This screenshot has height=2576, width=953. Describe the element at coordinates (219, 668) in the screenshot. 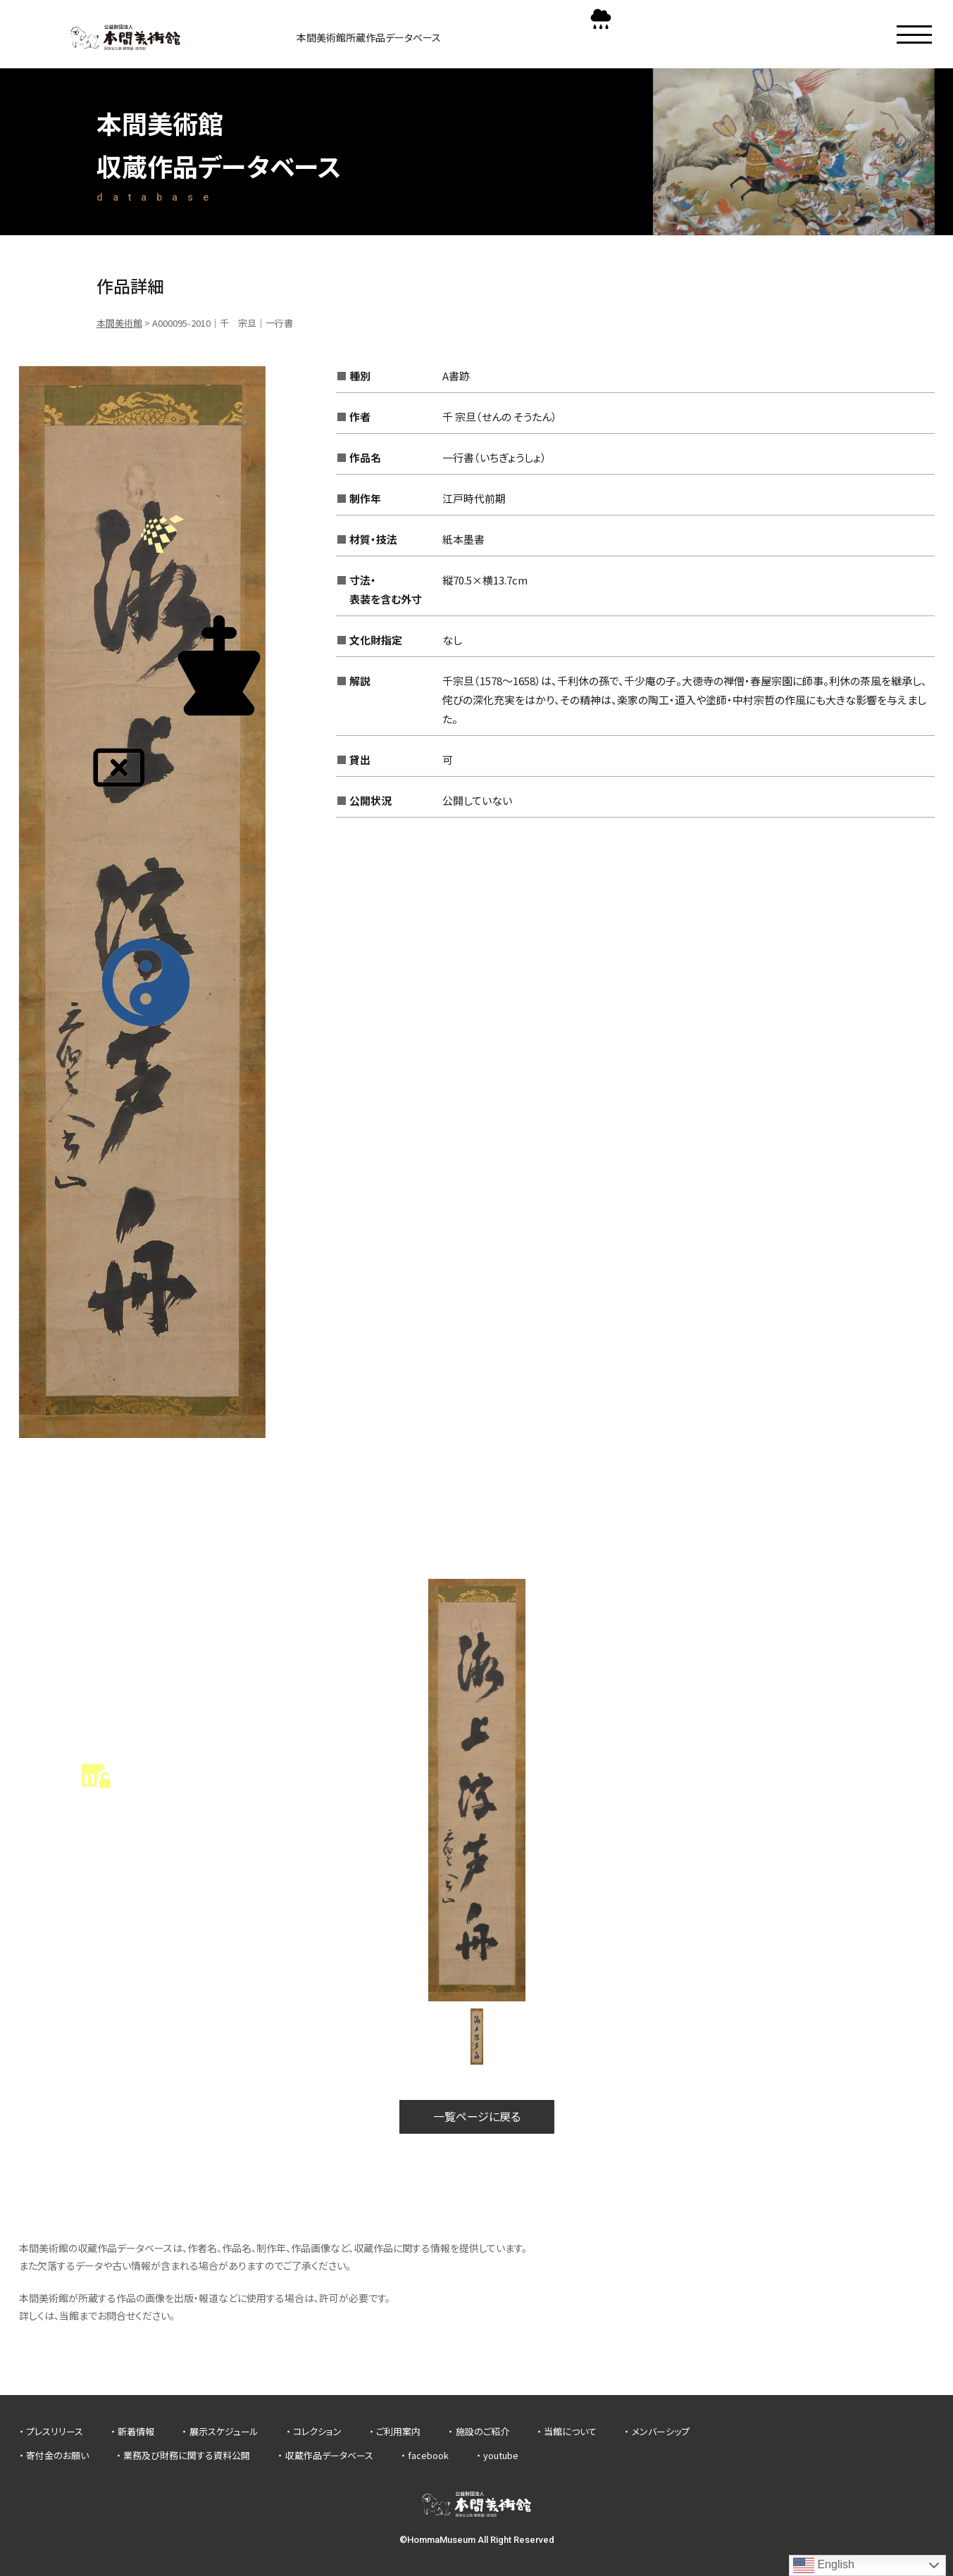

I see `chess king piece indicator` at that location.